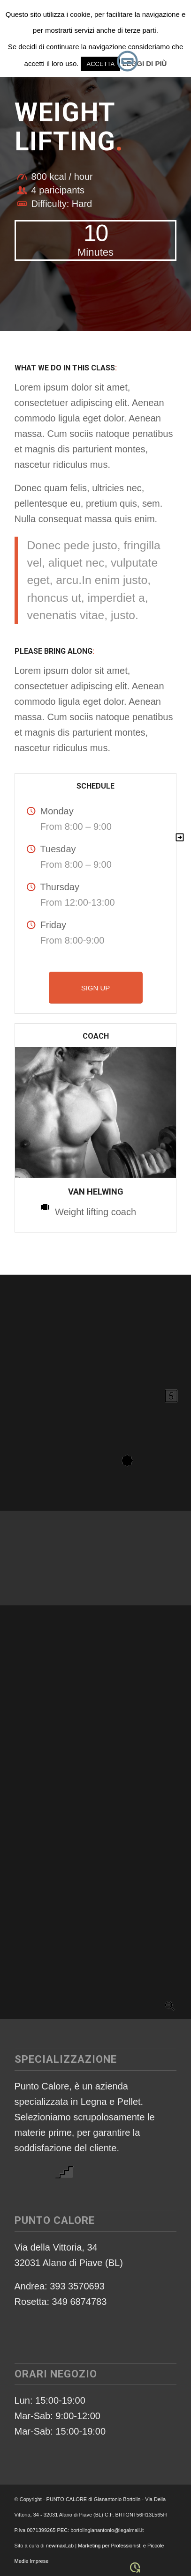  Describe the element at coordinates (64, 2172) in the screenshot. I see `view step count or fitness progress` at that location.